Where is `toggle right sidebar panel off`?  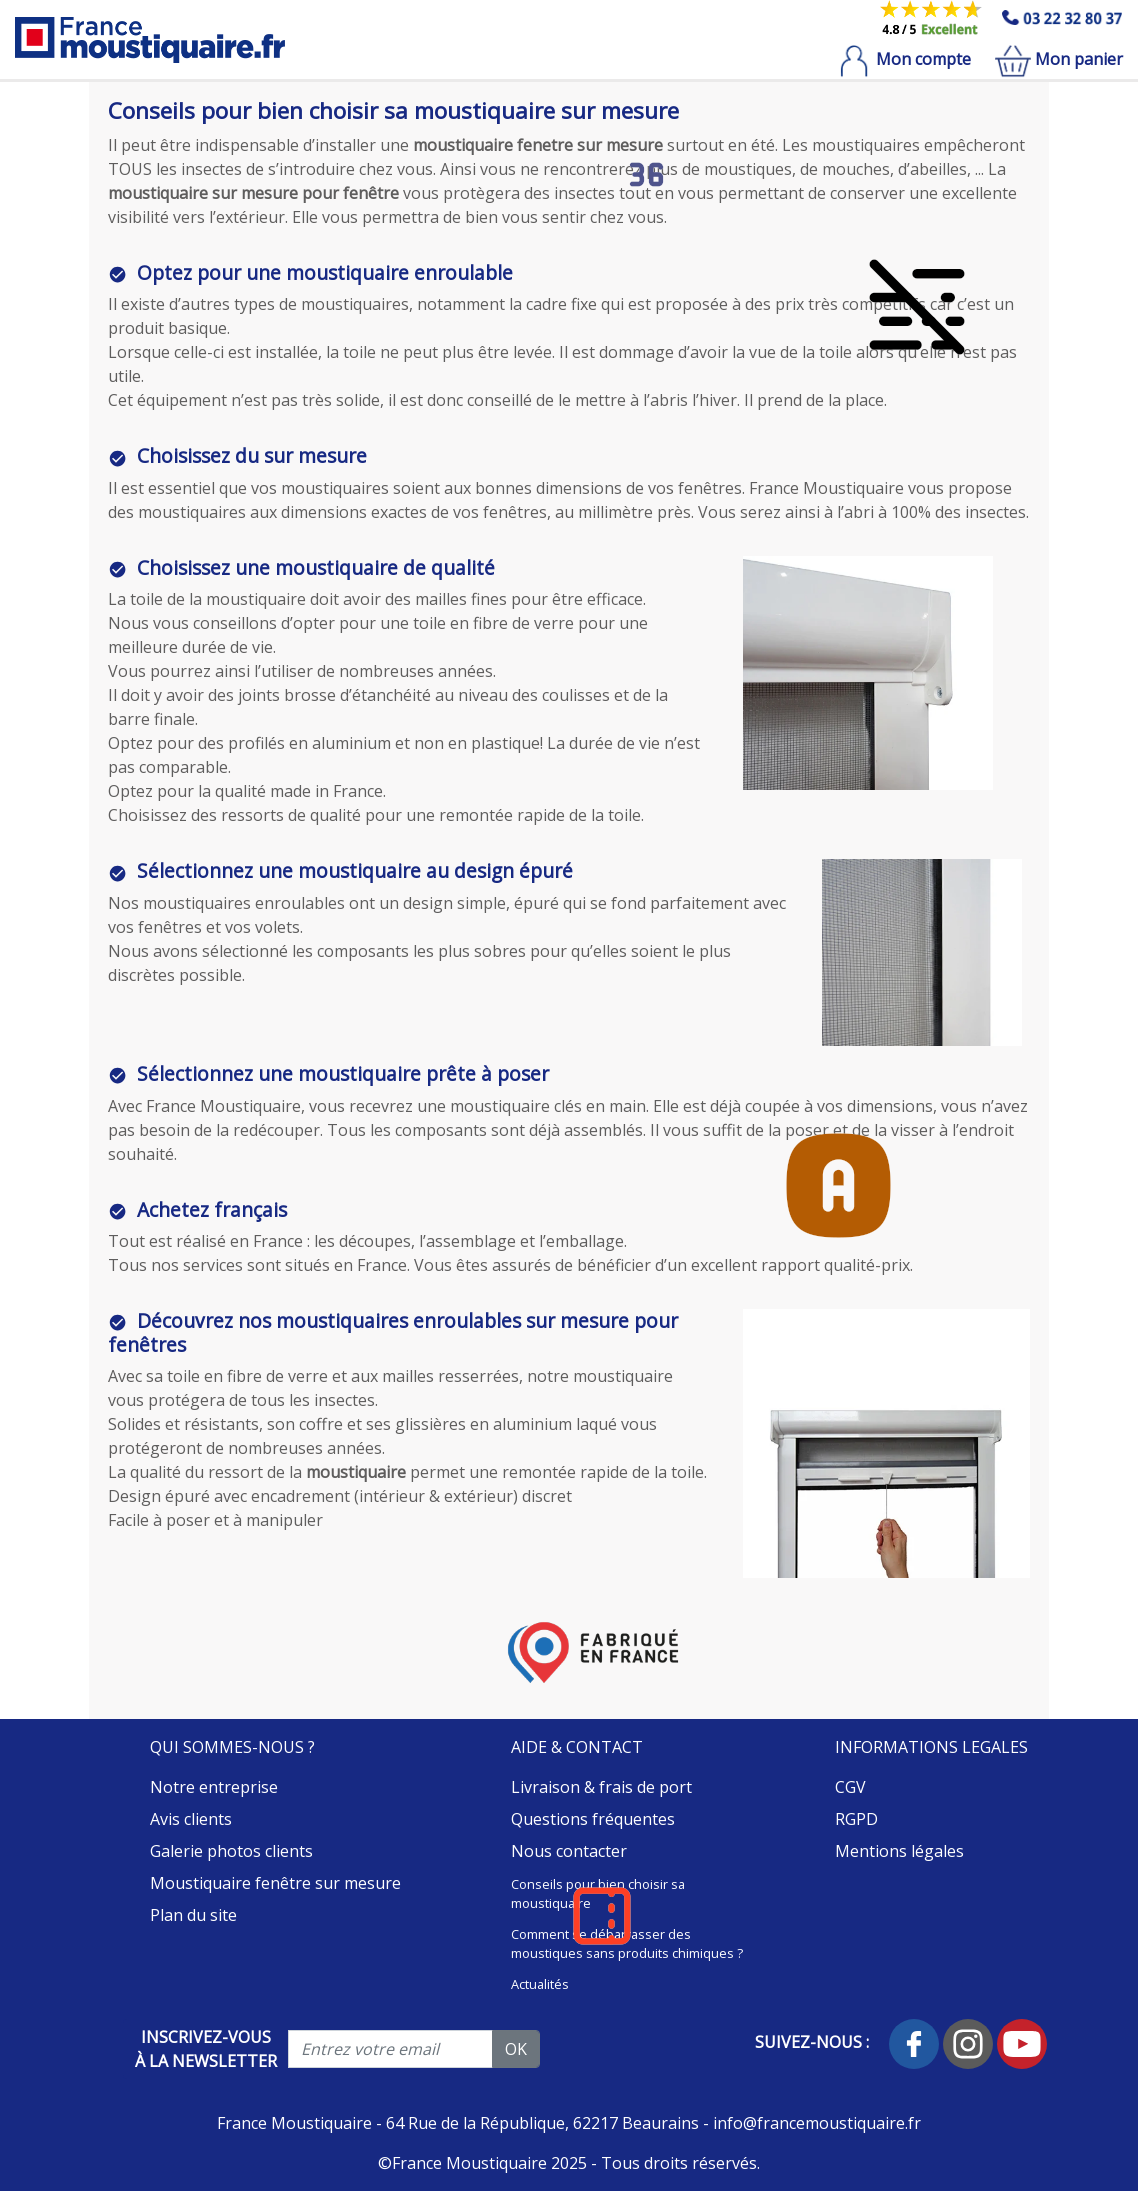
toggle right sidebar panel off is located at coordinates (602, 1916).